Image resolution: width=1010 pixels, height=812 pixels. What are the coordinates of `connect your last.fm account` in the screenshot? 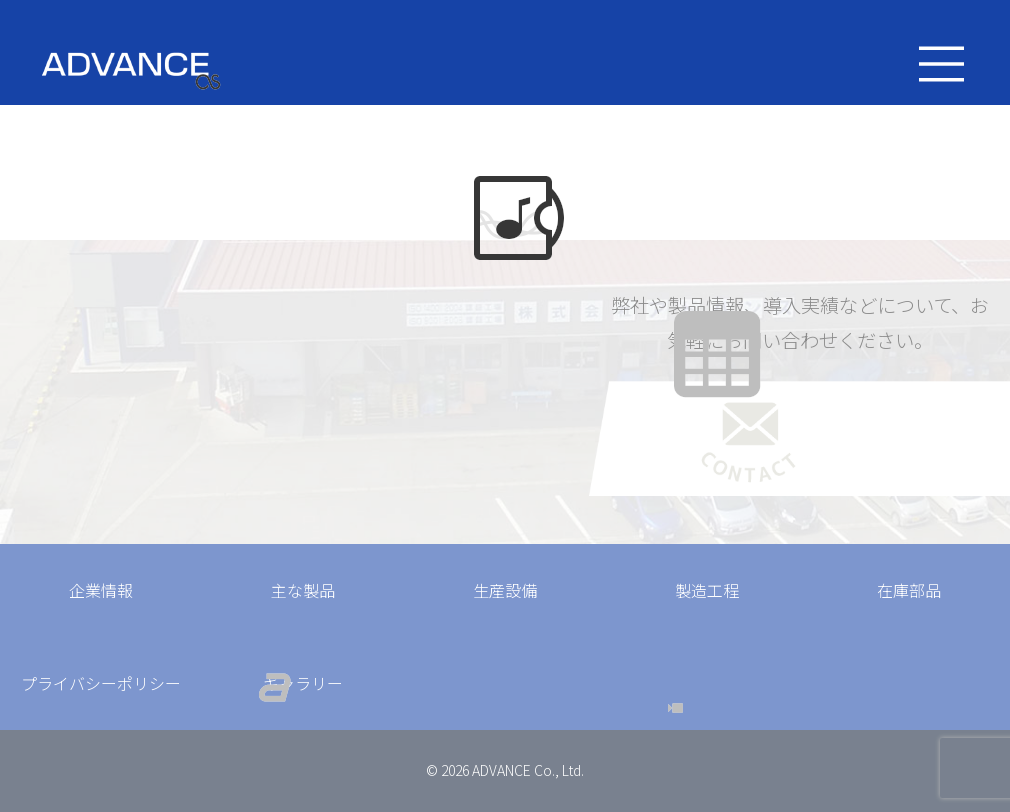 It's located at (208, 80).